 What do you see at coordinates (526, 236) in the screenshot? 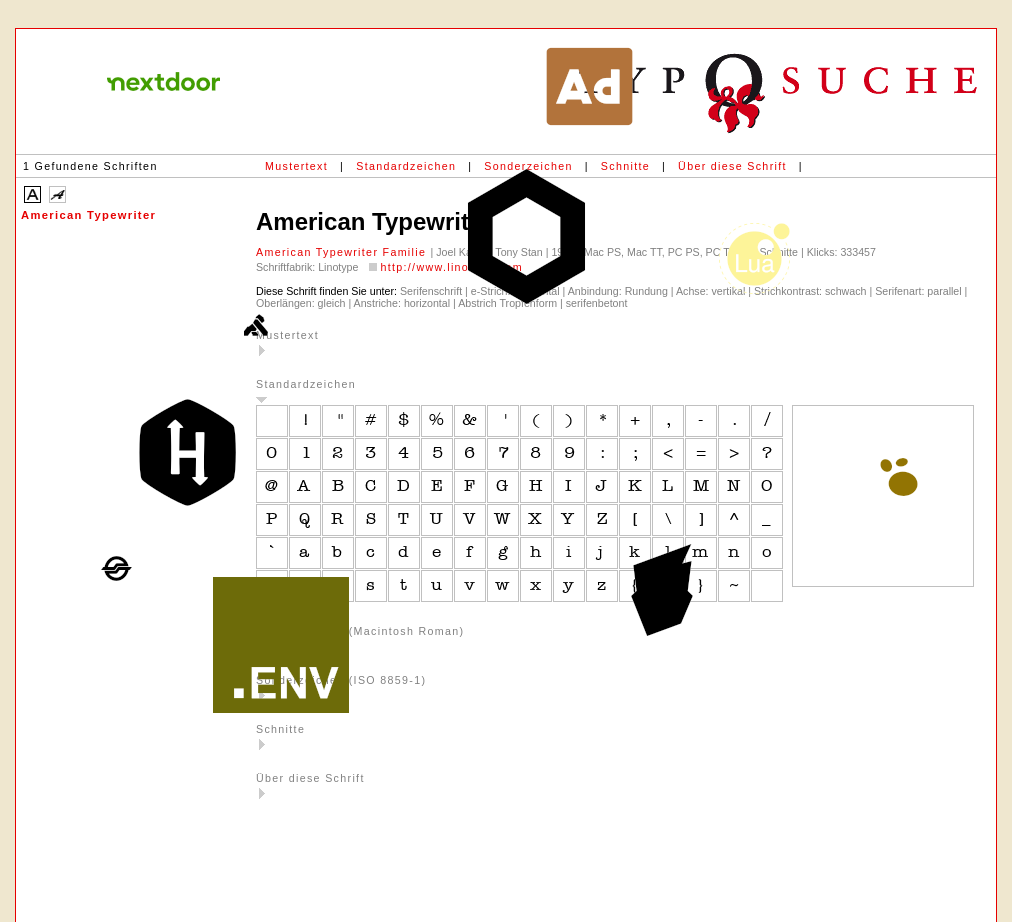
I see `Chainlink blockchain oracle network logo` at bounding box center [526, 236].